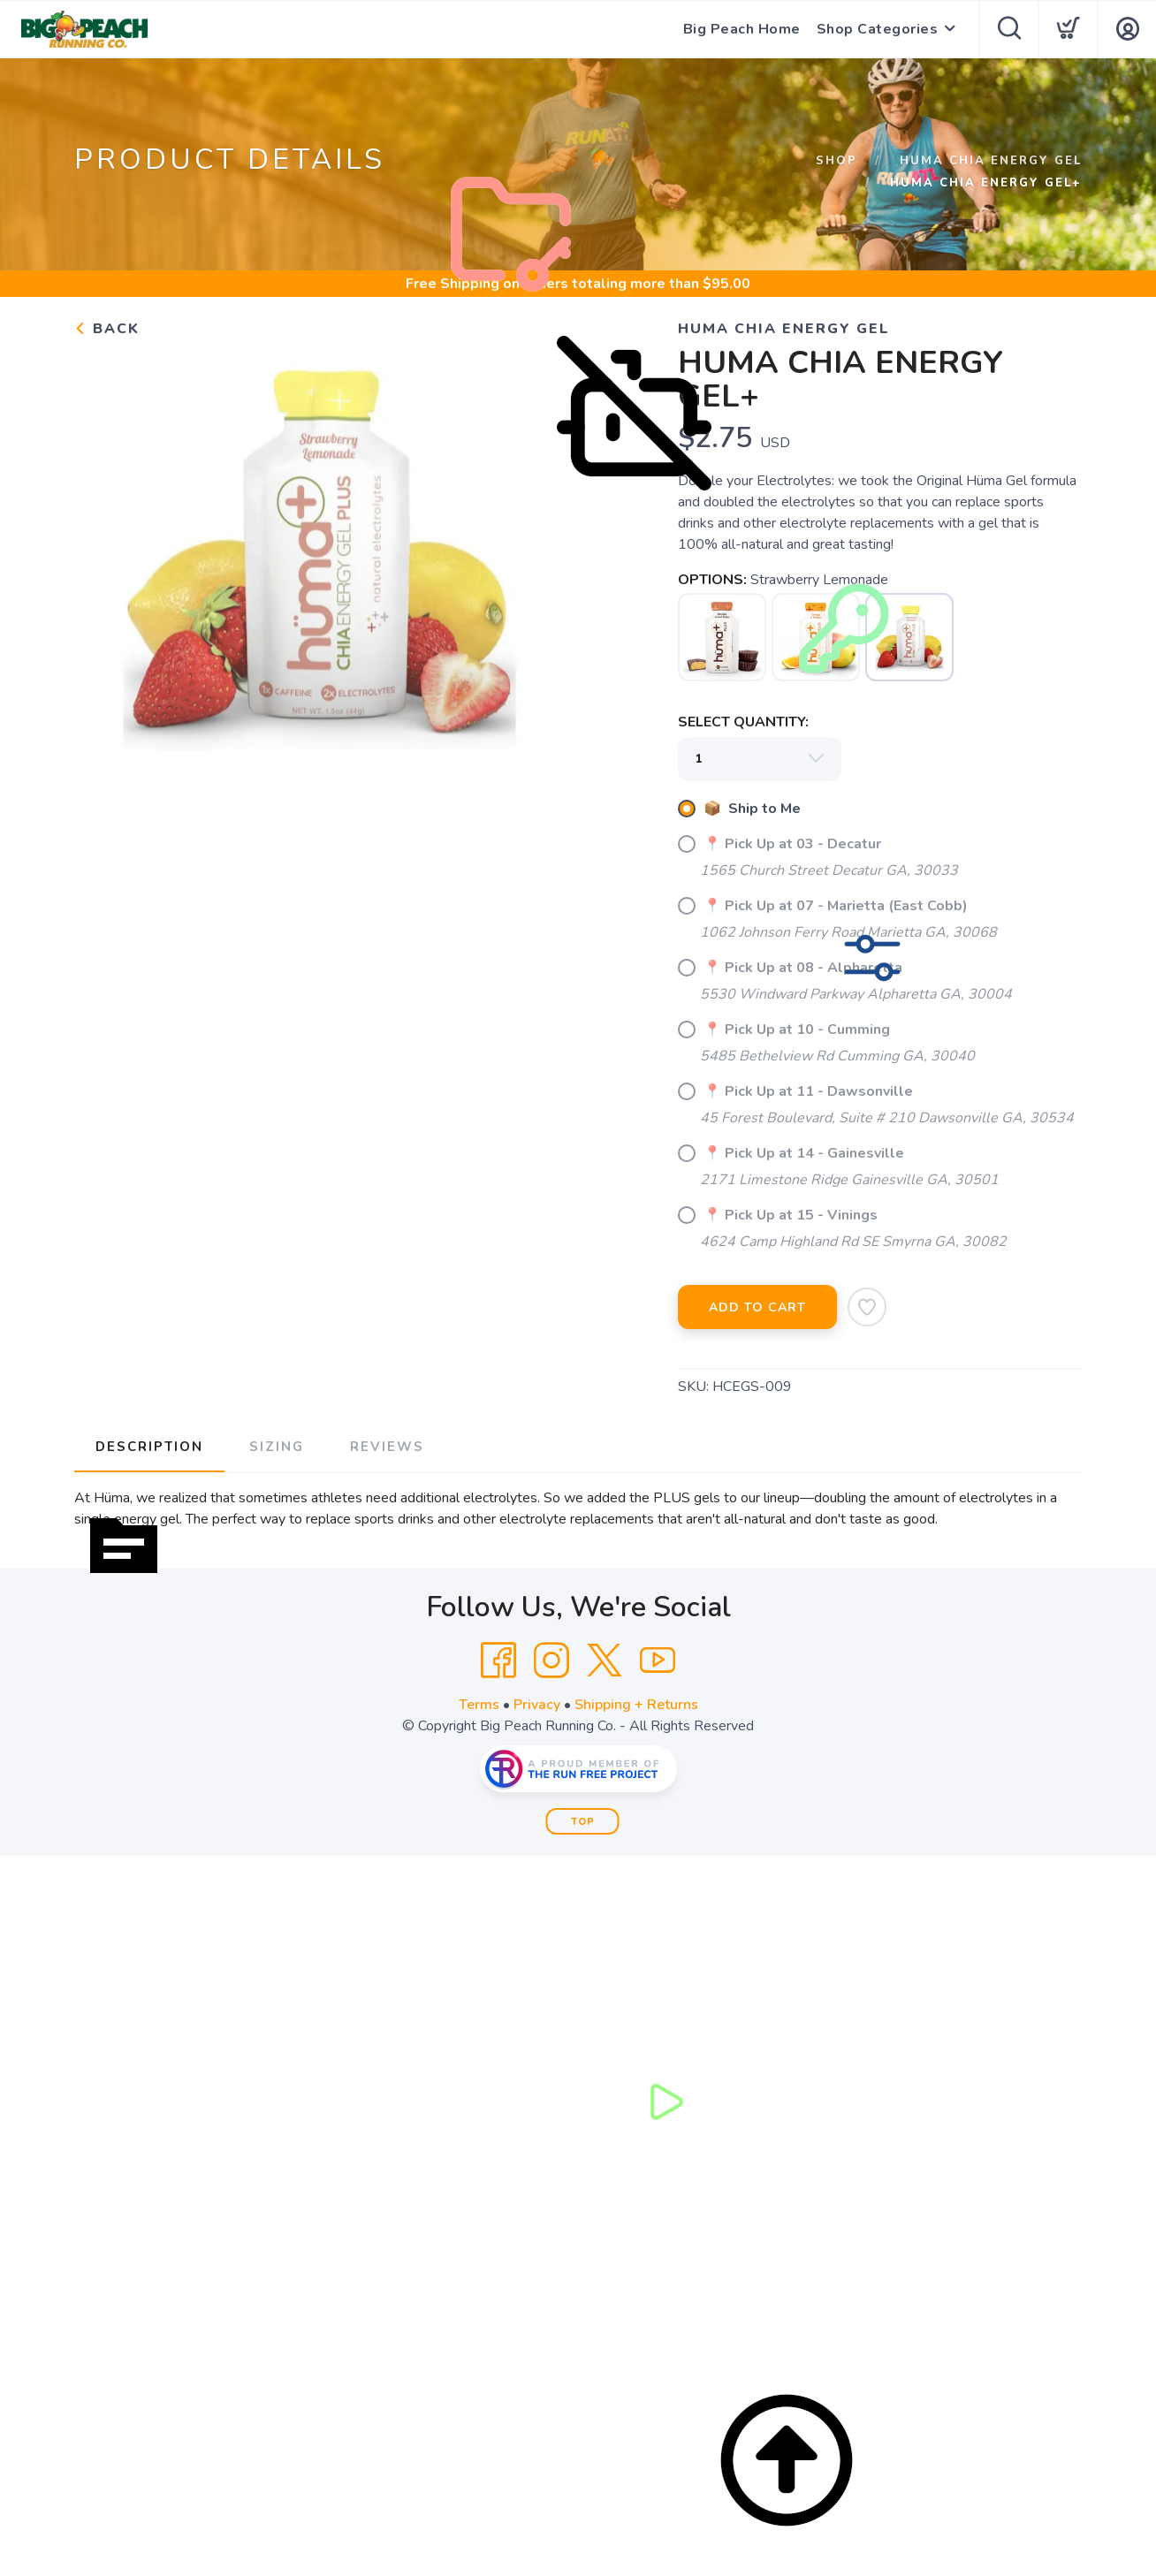 The height and width of the screenshot is (2576, 1156). I want to click on adjust settings or preferences, so click(872, 958).